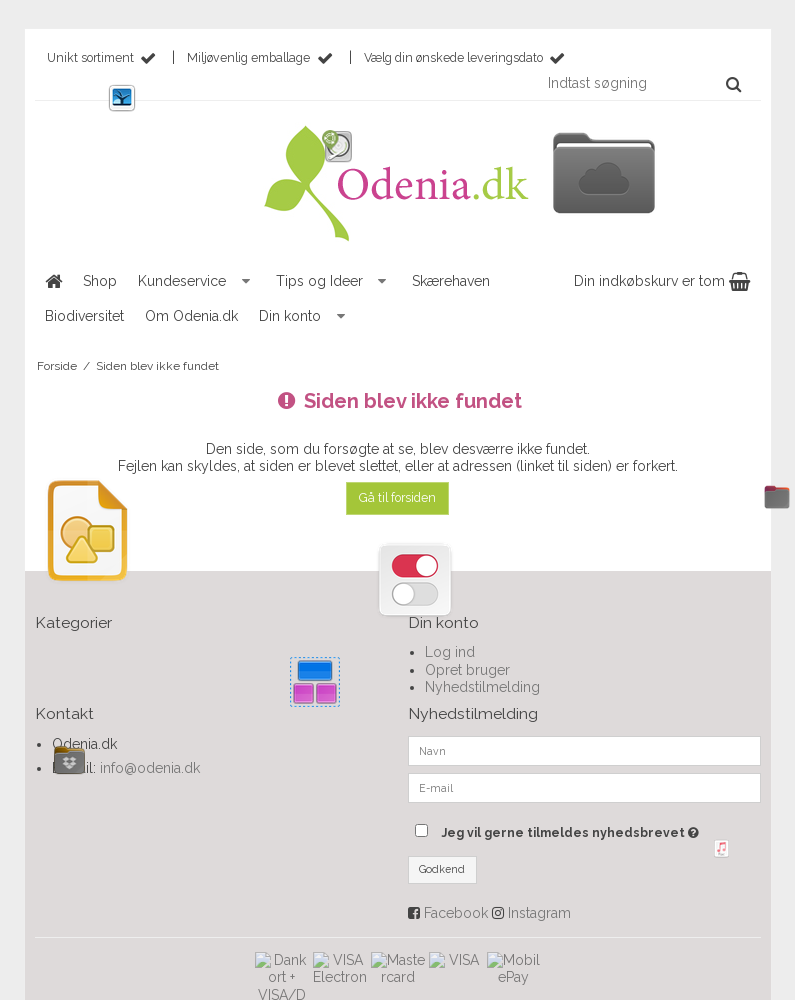 The width and height of the screenshot is (795, 1000). What do you see at coordinates (69, 759) in the screenshot?
I see `open your dropbox folder` at bounding box center [69, 759].